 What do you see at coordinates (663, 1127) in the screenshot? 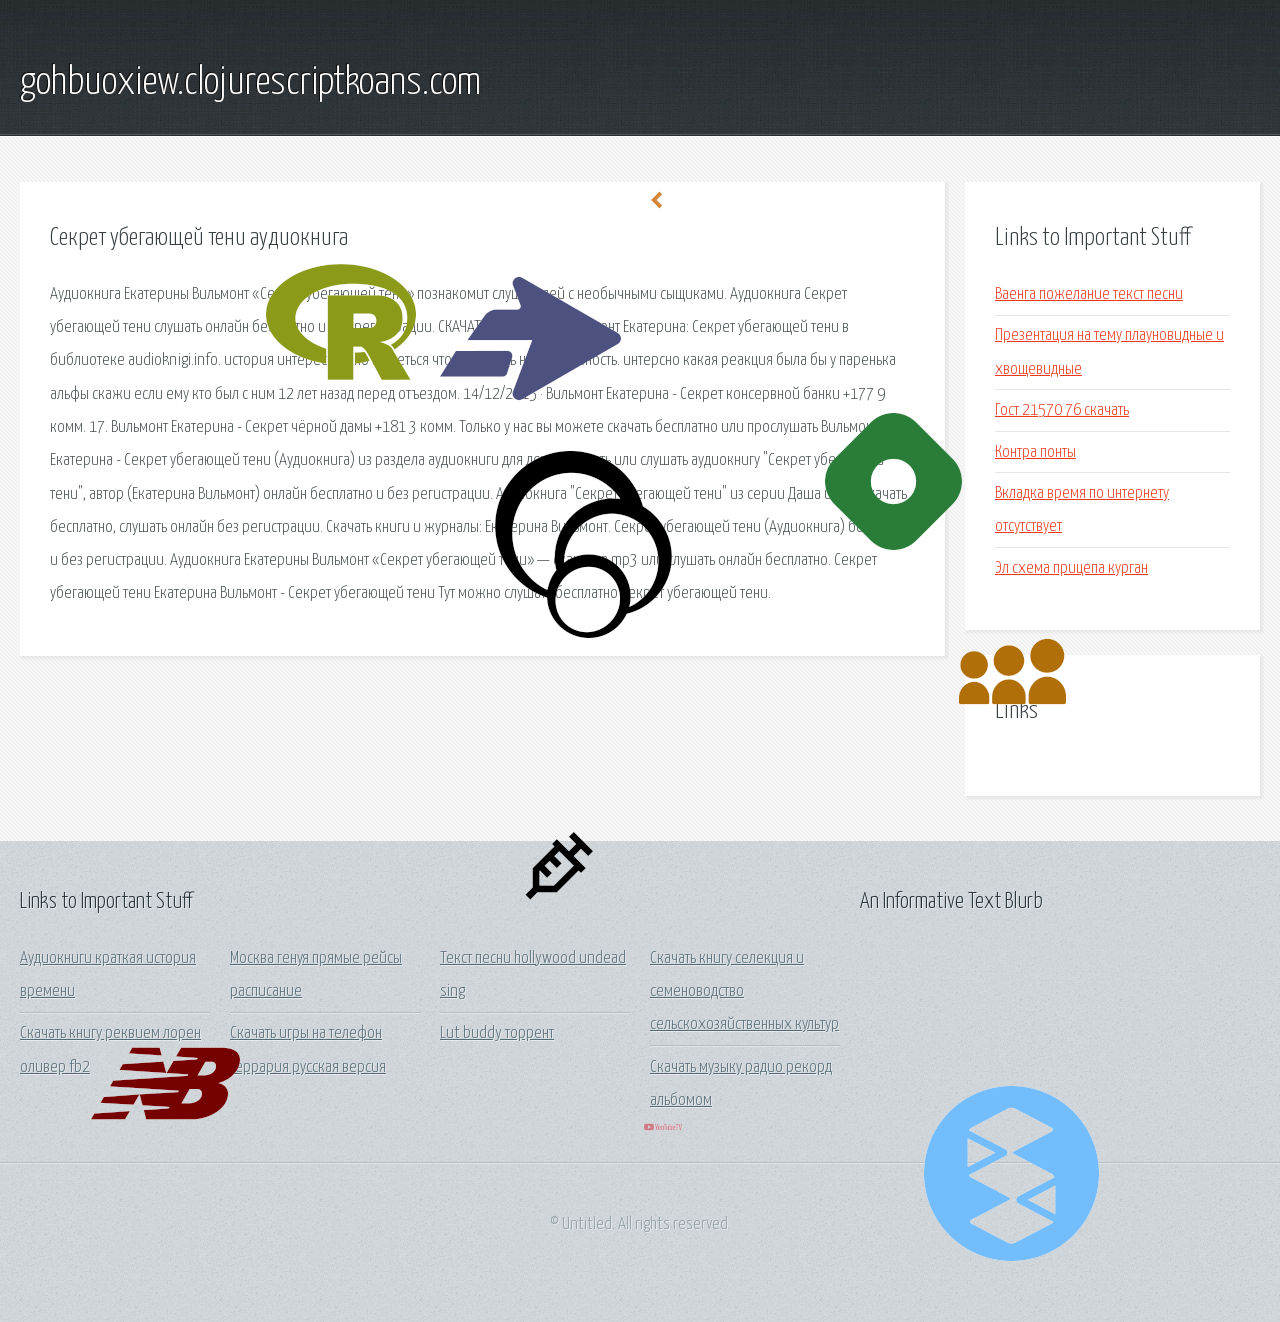
I see `open YouTube TV app` at bounding box center [663, 1127].